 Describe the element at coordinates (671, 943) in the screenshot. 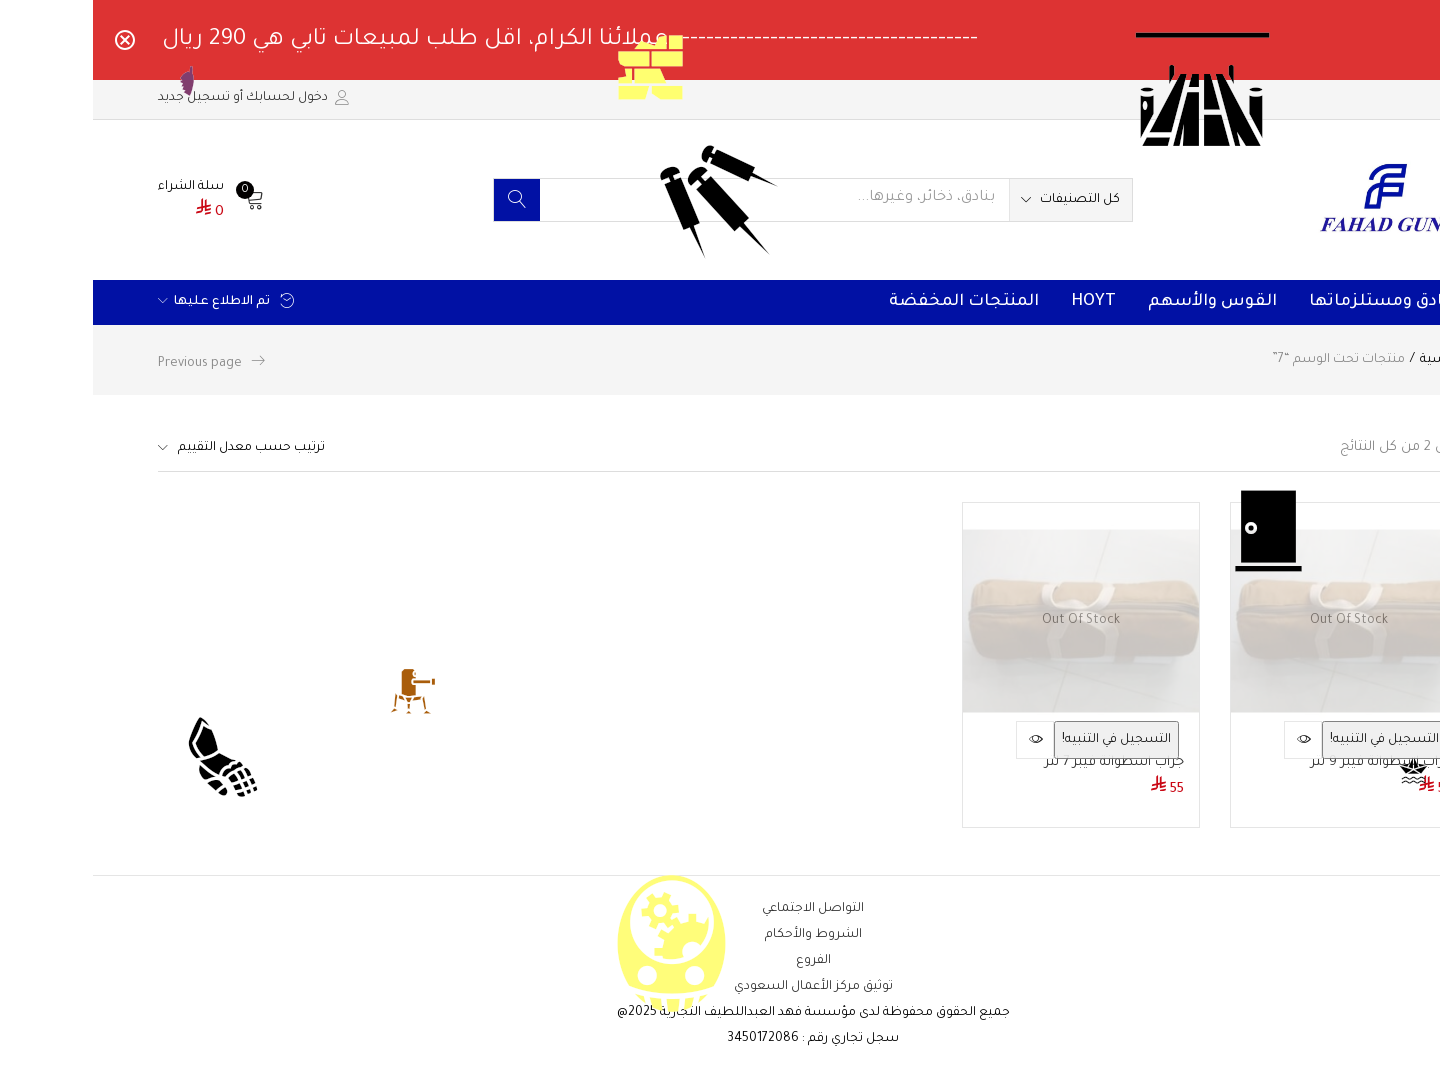

I see `access AI or machine learning features` at that location.